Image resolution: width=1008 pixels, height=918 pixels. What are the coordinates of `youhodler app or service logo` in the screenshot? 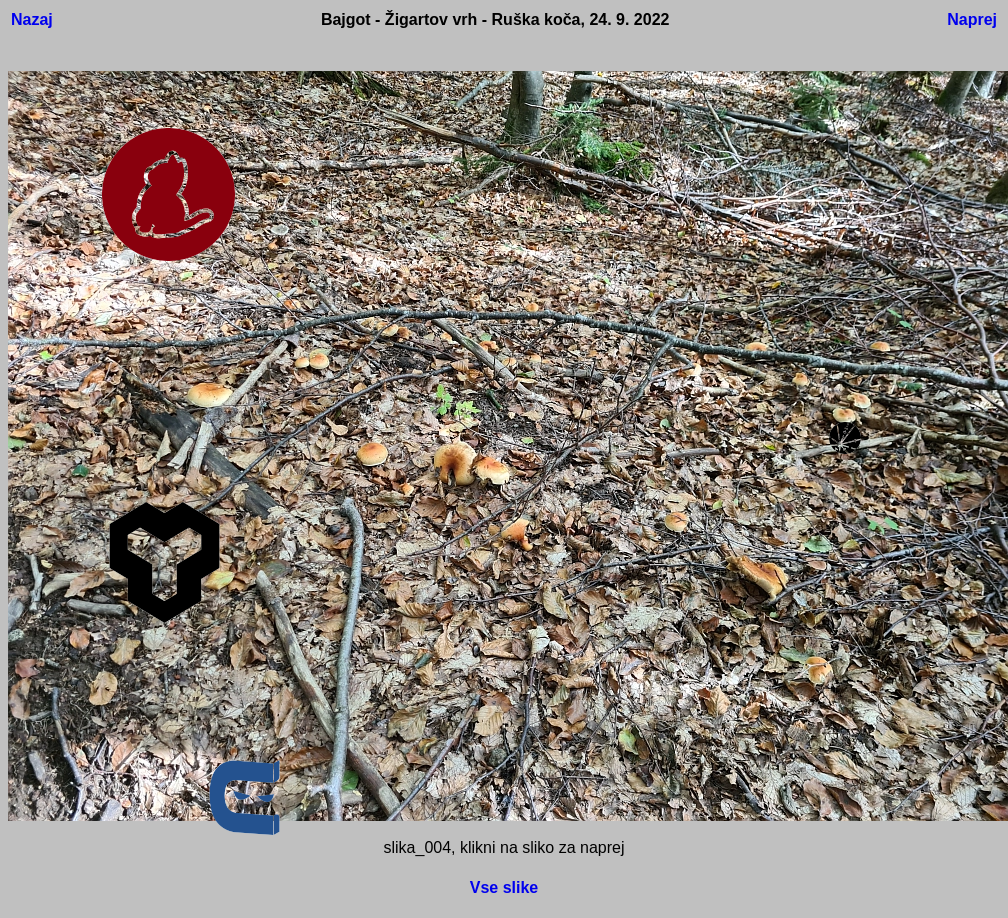 It's located at (164, 562).